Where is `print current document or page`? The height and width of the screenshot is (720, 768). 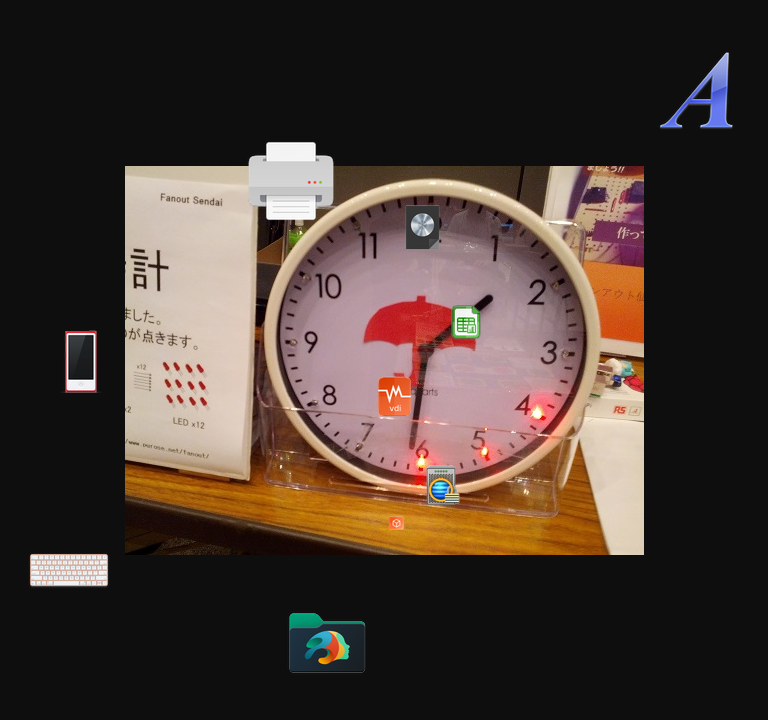 print current document or page is located at coordinates (291, 181).